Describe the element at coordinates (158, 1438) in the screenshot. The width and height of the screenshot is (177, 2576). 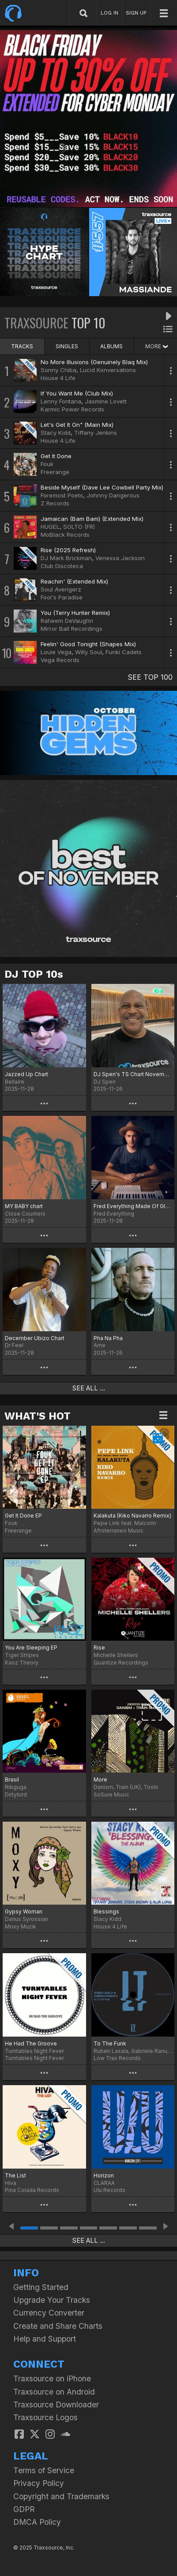
I see `view calendar events` at that location.